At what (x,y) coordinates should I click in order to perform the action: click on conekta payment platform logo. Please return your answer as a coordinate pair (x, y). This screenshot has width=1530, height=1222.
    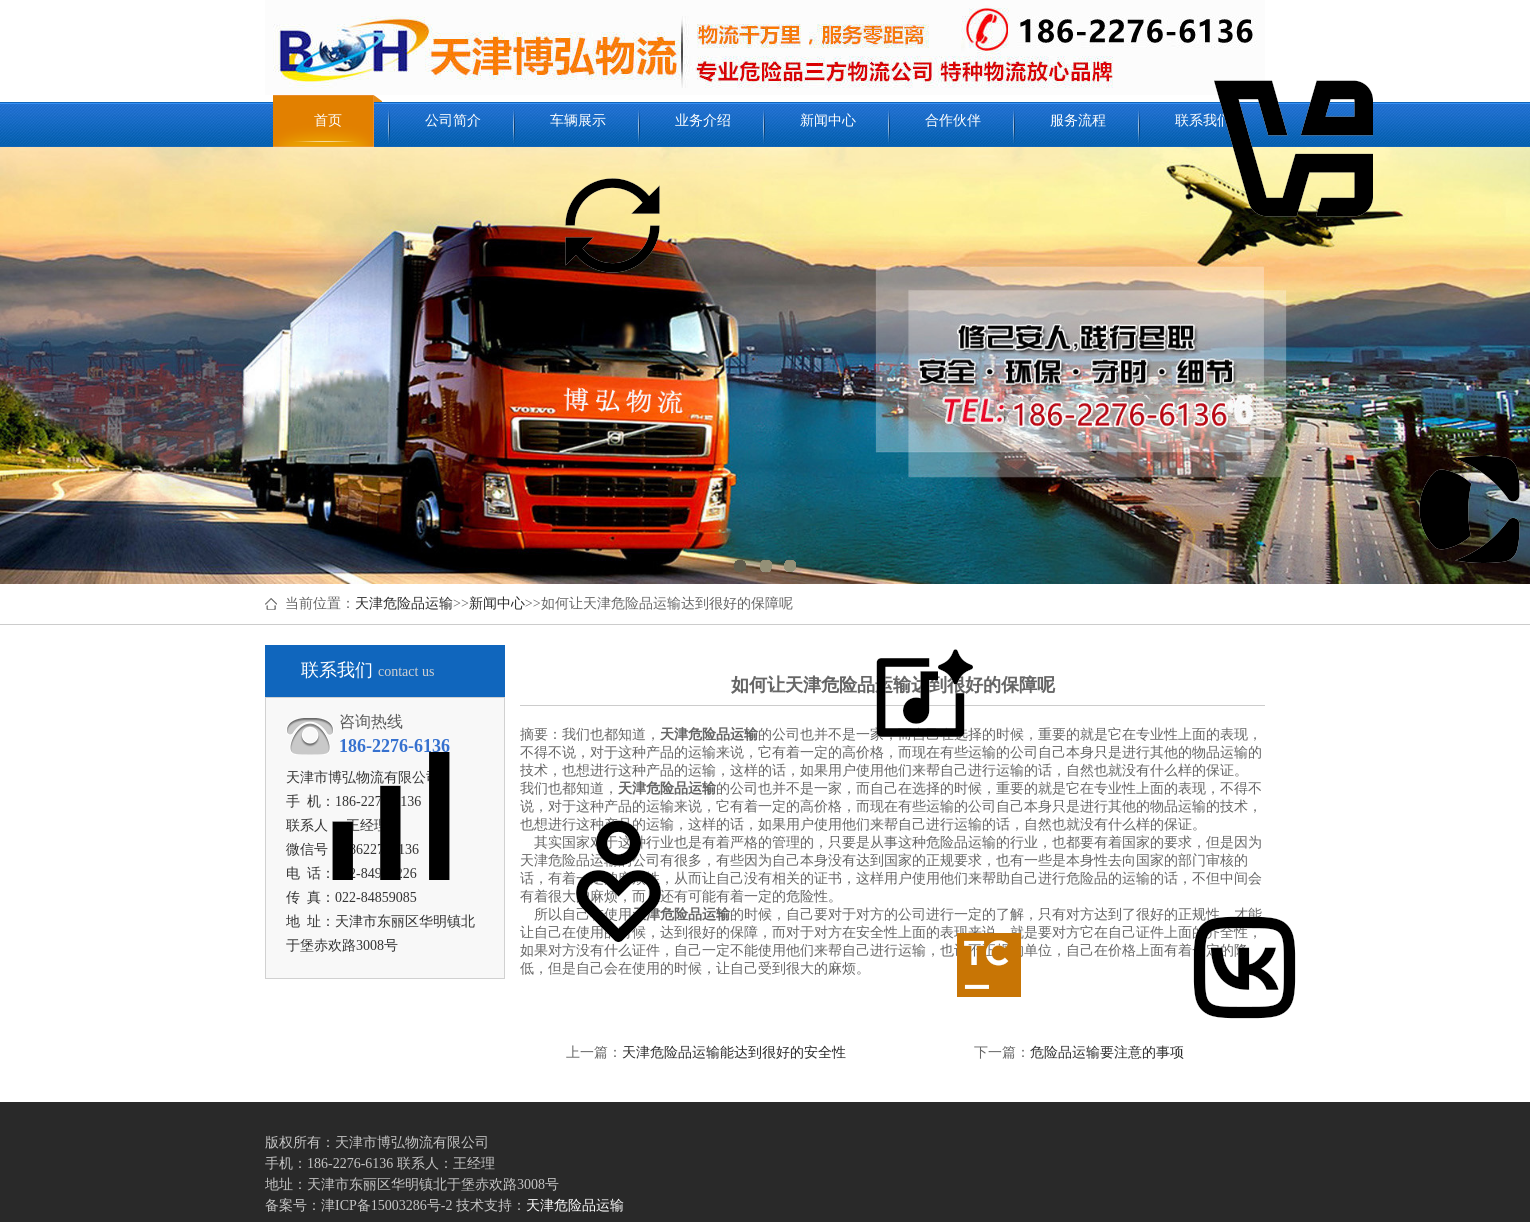
    Looking at the image, I should click on (1469, 509).